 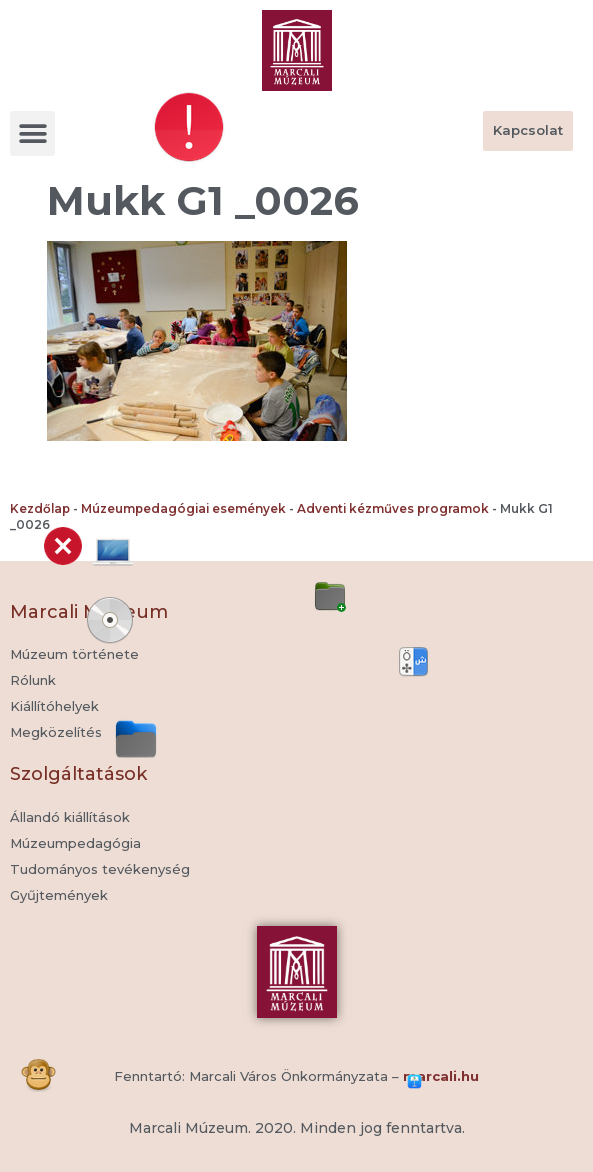 I want to click on open keynote to create or edit presentations, so click(x=414, y=1081).